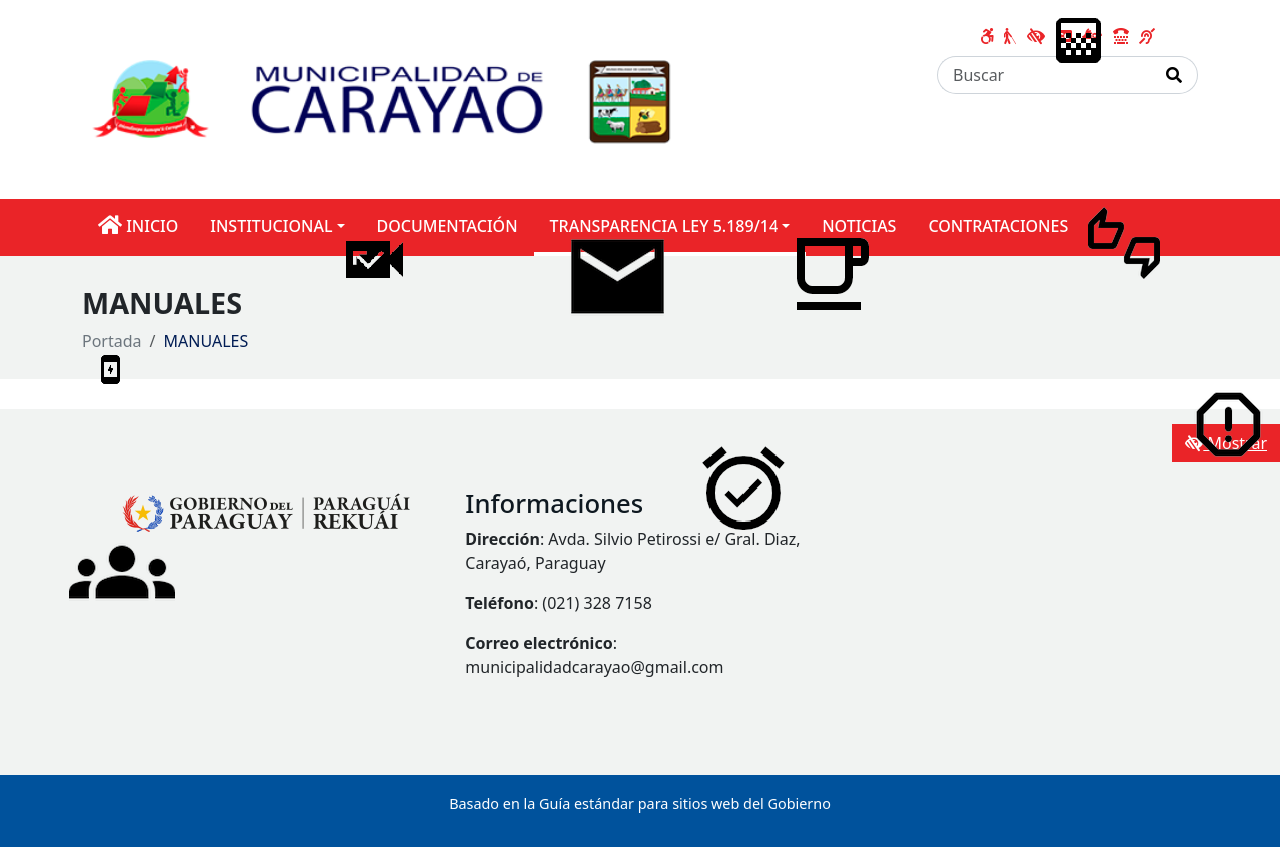 This screenshot has width=1280, height=847. I want to click on view or manage groups, so click(122, 572).